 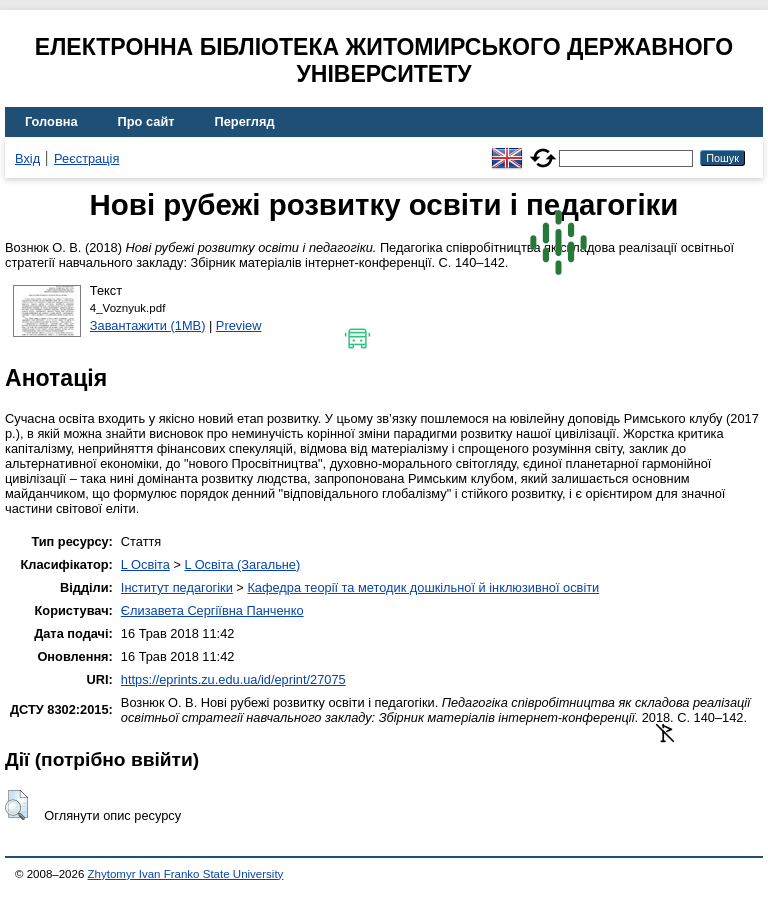 I want to click on view public transit options, so click(x=357, y=338).